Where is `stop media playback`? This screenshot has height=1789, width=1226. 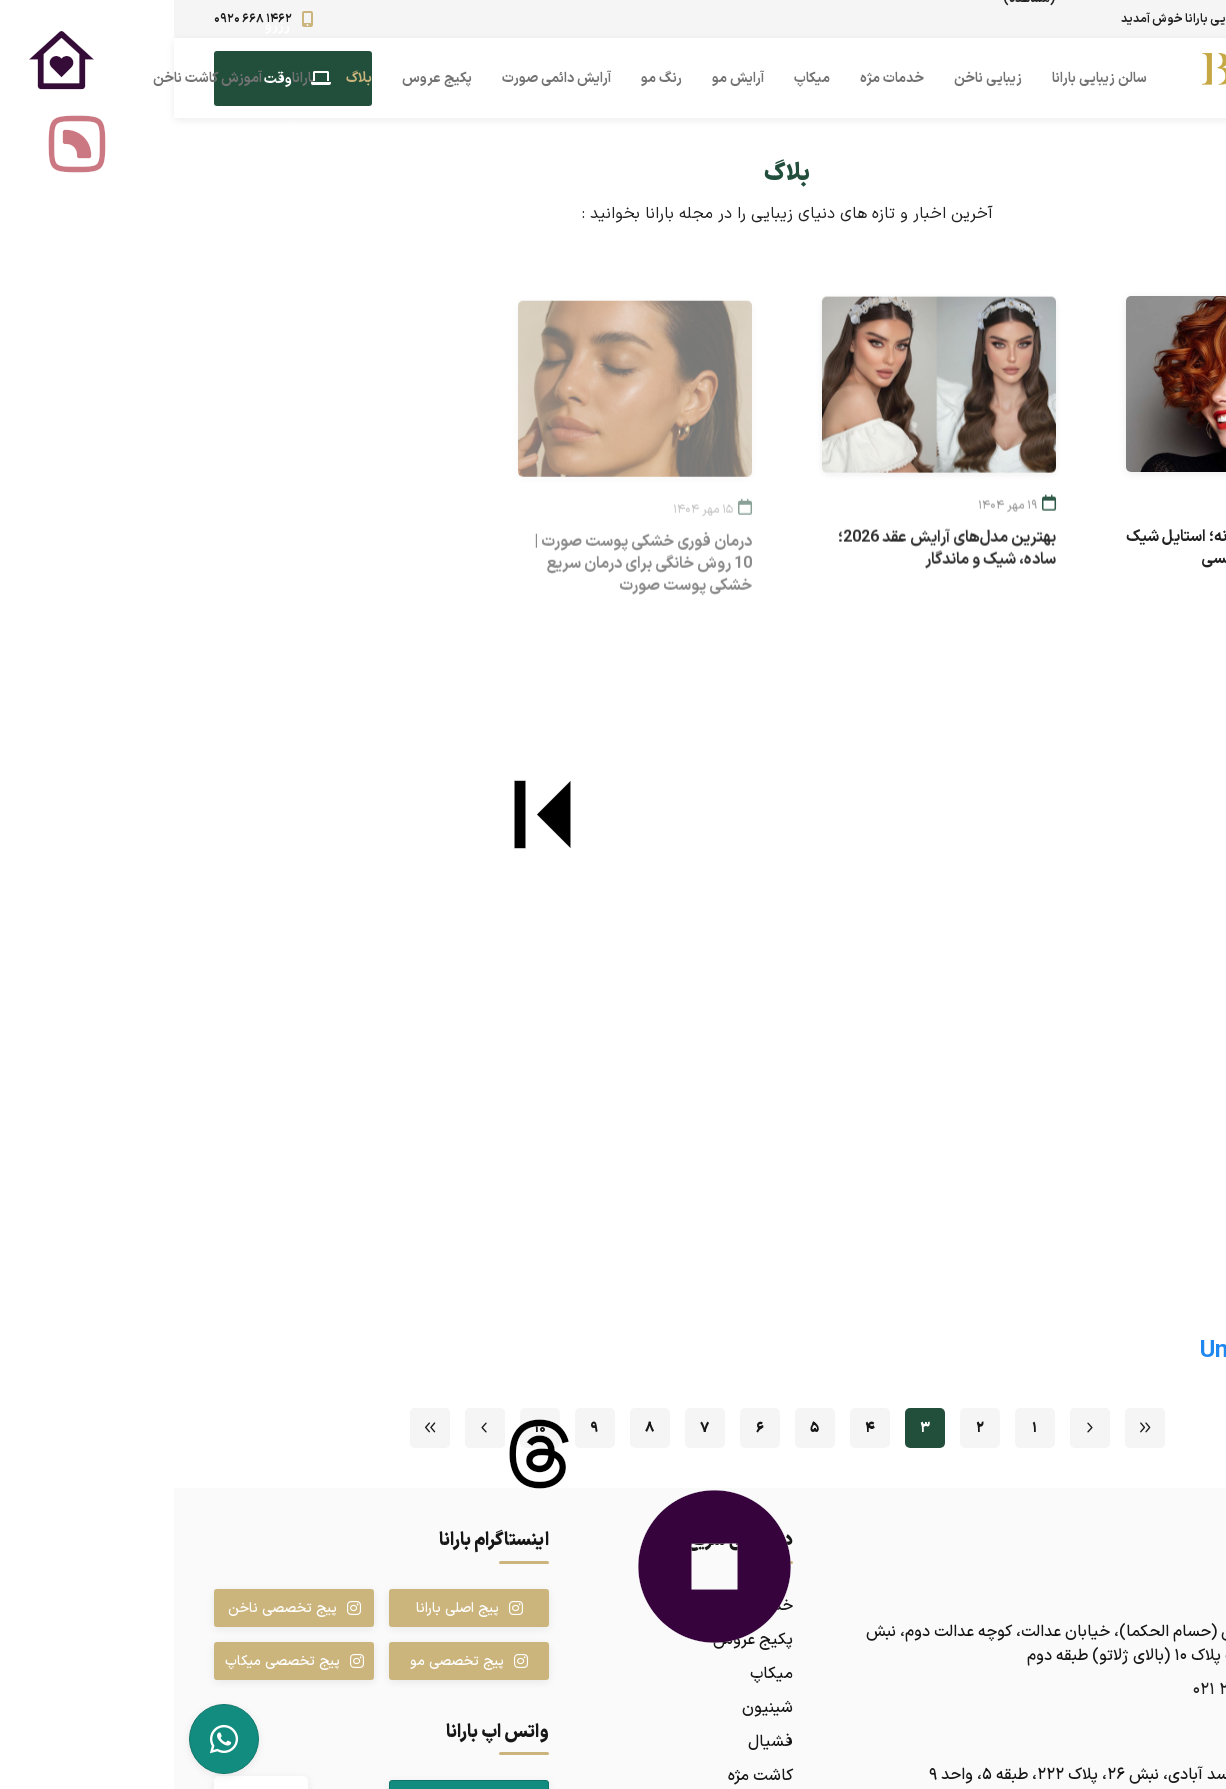 stop media playback is located at coordinates (714, 1566).